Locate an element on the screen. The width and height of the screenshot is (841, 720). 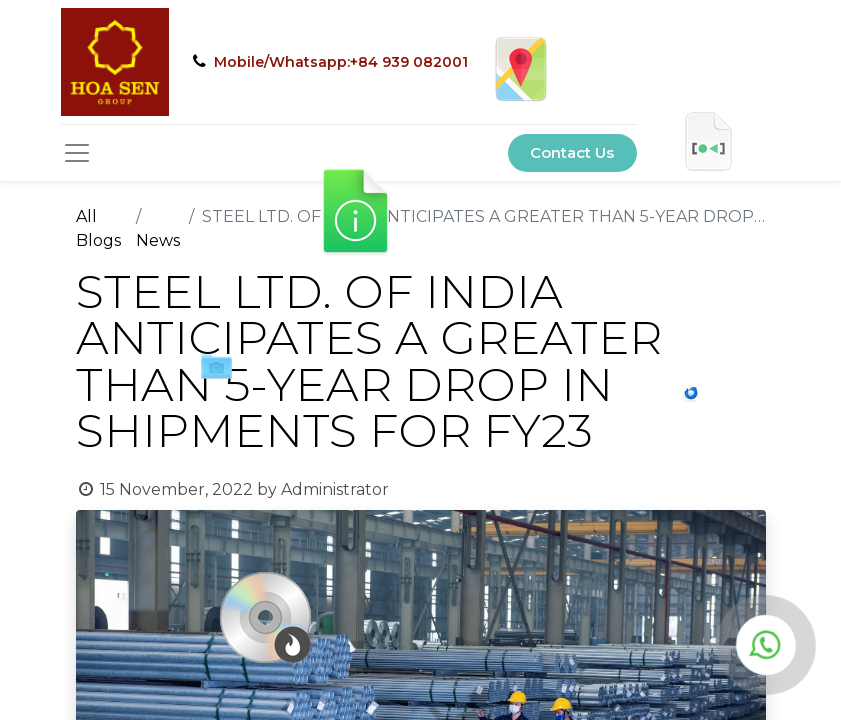
open thunderbird email client is located at coordinates (691, 393).